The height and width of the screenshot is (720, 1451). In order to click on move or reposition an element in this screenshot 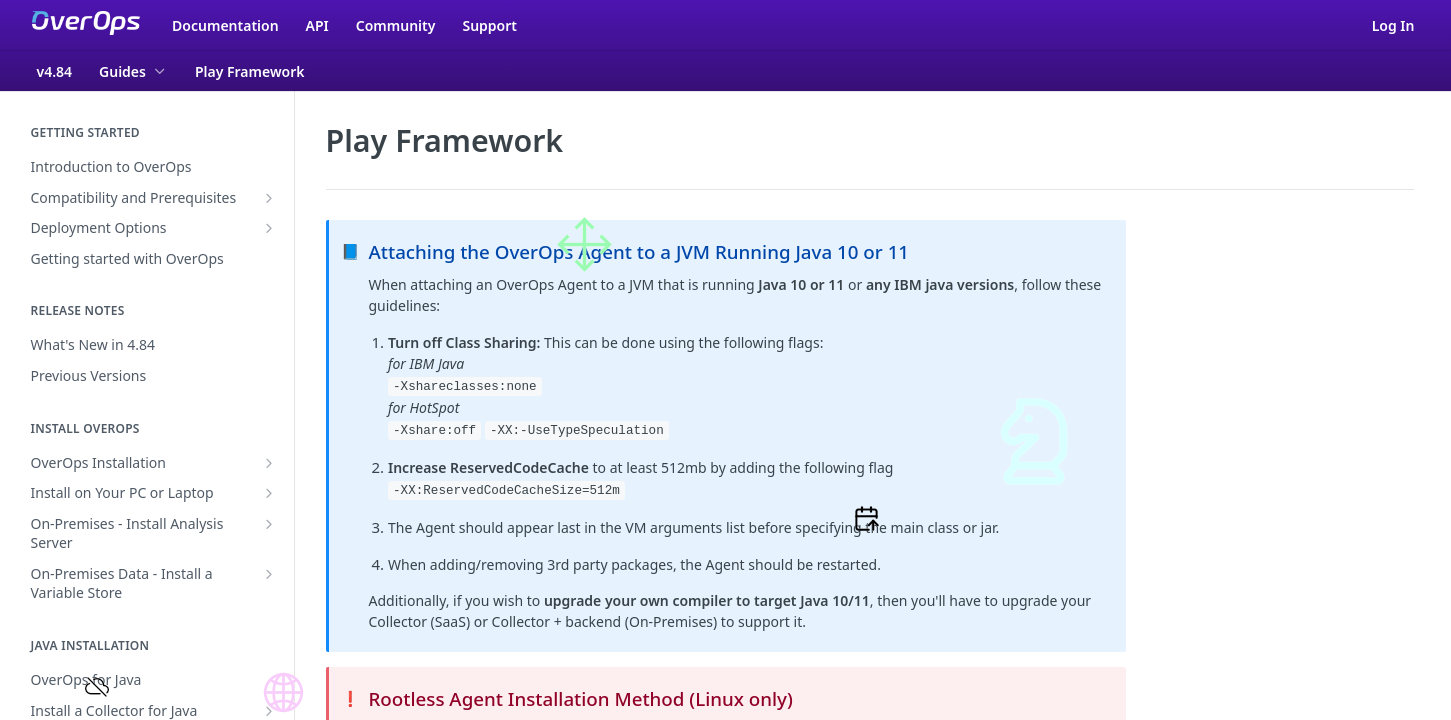, I will do `click(584, 244)`.